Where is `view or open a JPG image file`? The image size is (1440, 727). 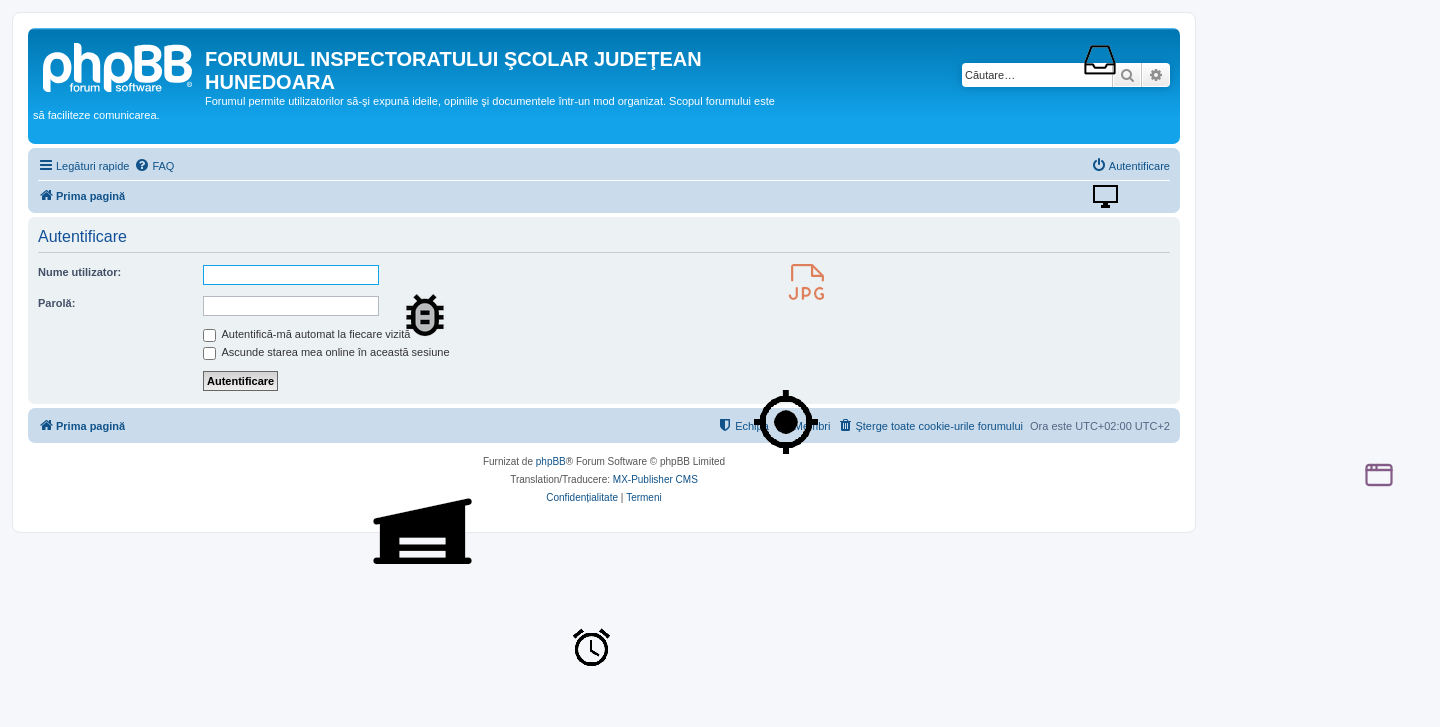 view or open a JPG image file is located at coordinates (807, 283).